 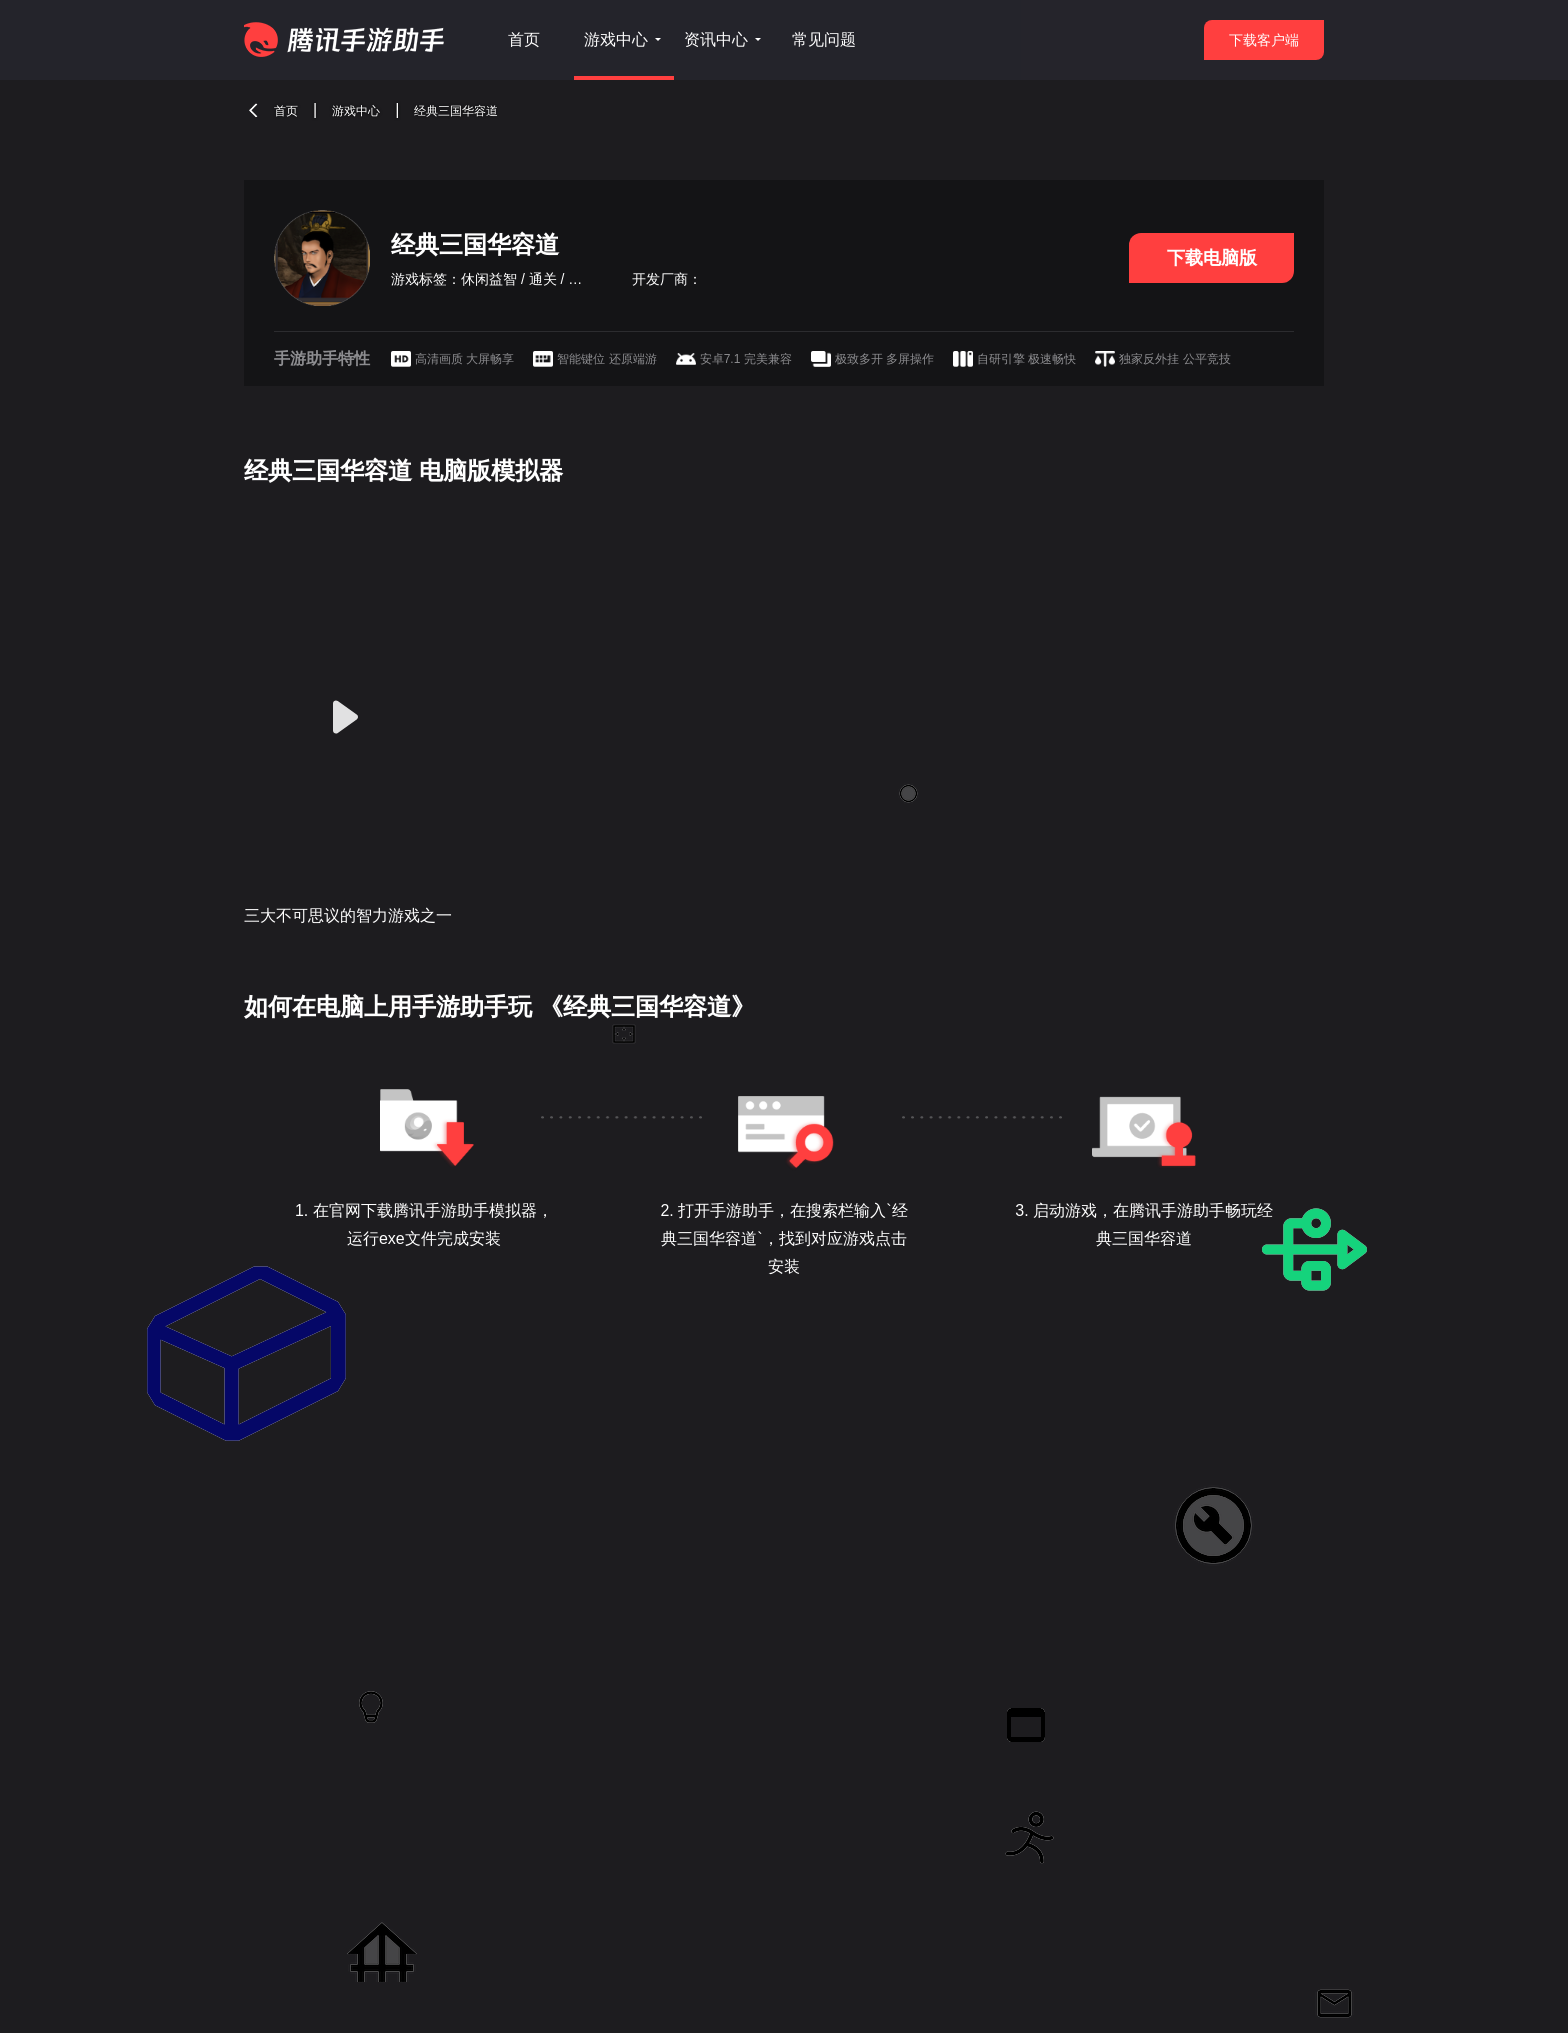 What do you see at coordinates (246, 1351) in the screenshot?
I see `represents a field or property in code structure` at bounding box center [246, 1351].